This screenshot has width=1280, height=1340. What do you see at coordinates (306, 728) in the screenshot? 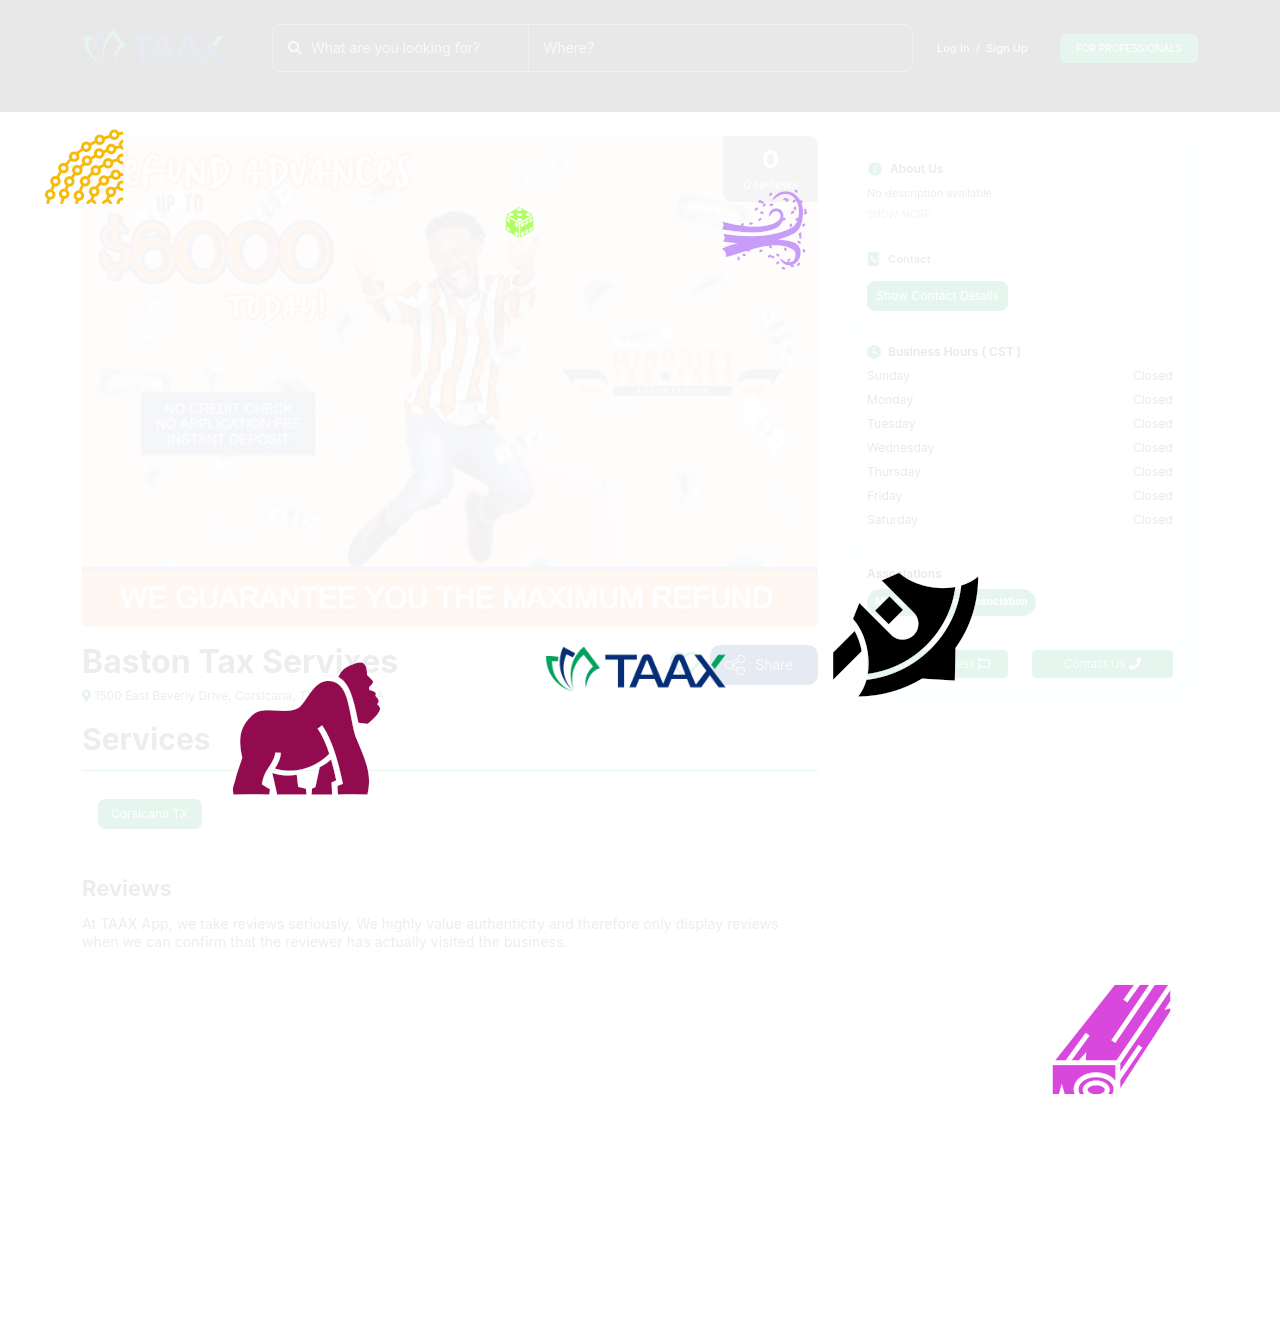
I see `gorilla character or avatar selection` at bounding box center [306, 728].